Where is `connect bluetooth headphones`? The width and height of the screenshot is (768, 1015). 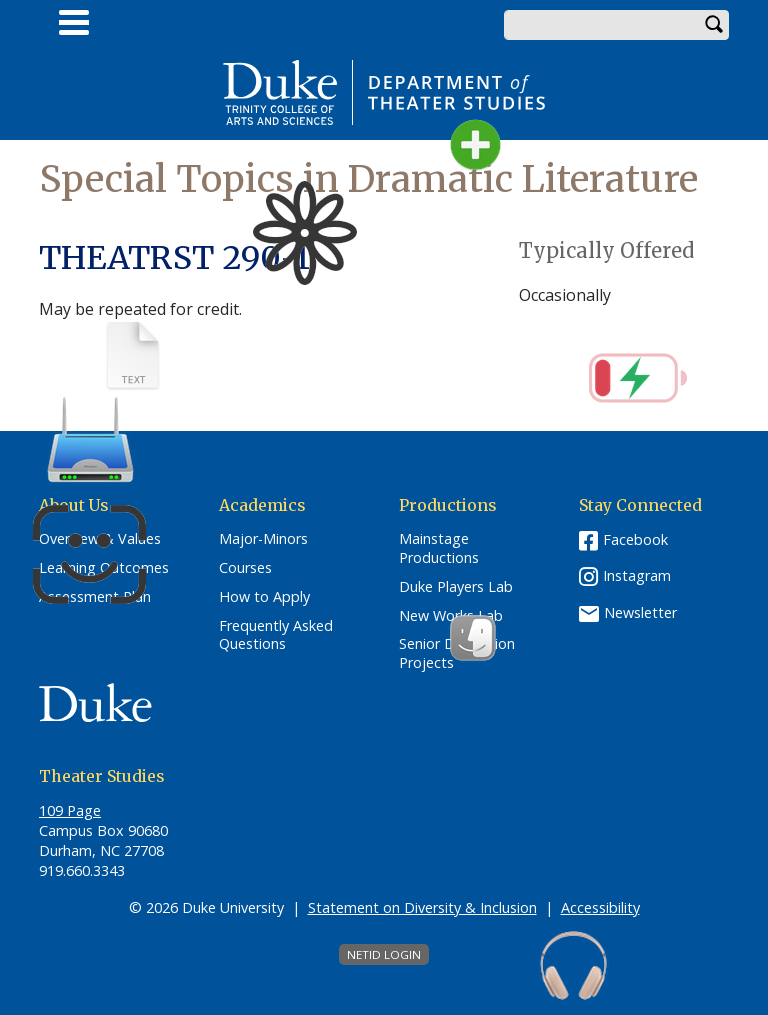
connect bluetooth headphones is located at coordinates (573, 966).